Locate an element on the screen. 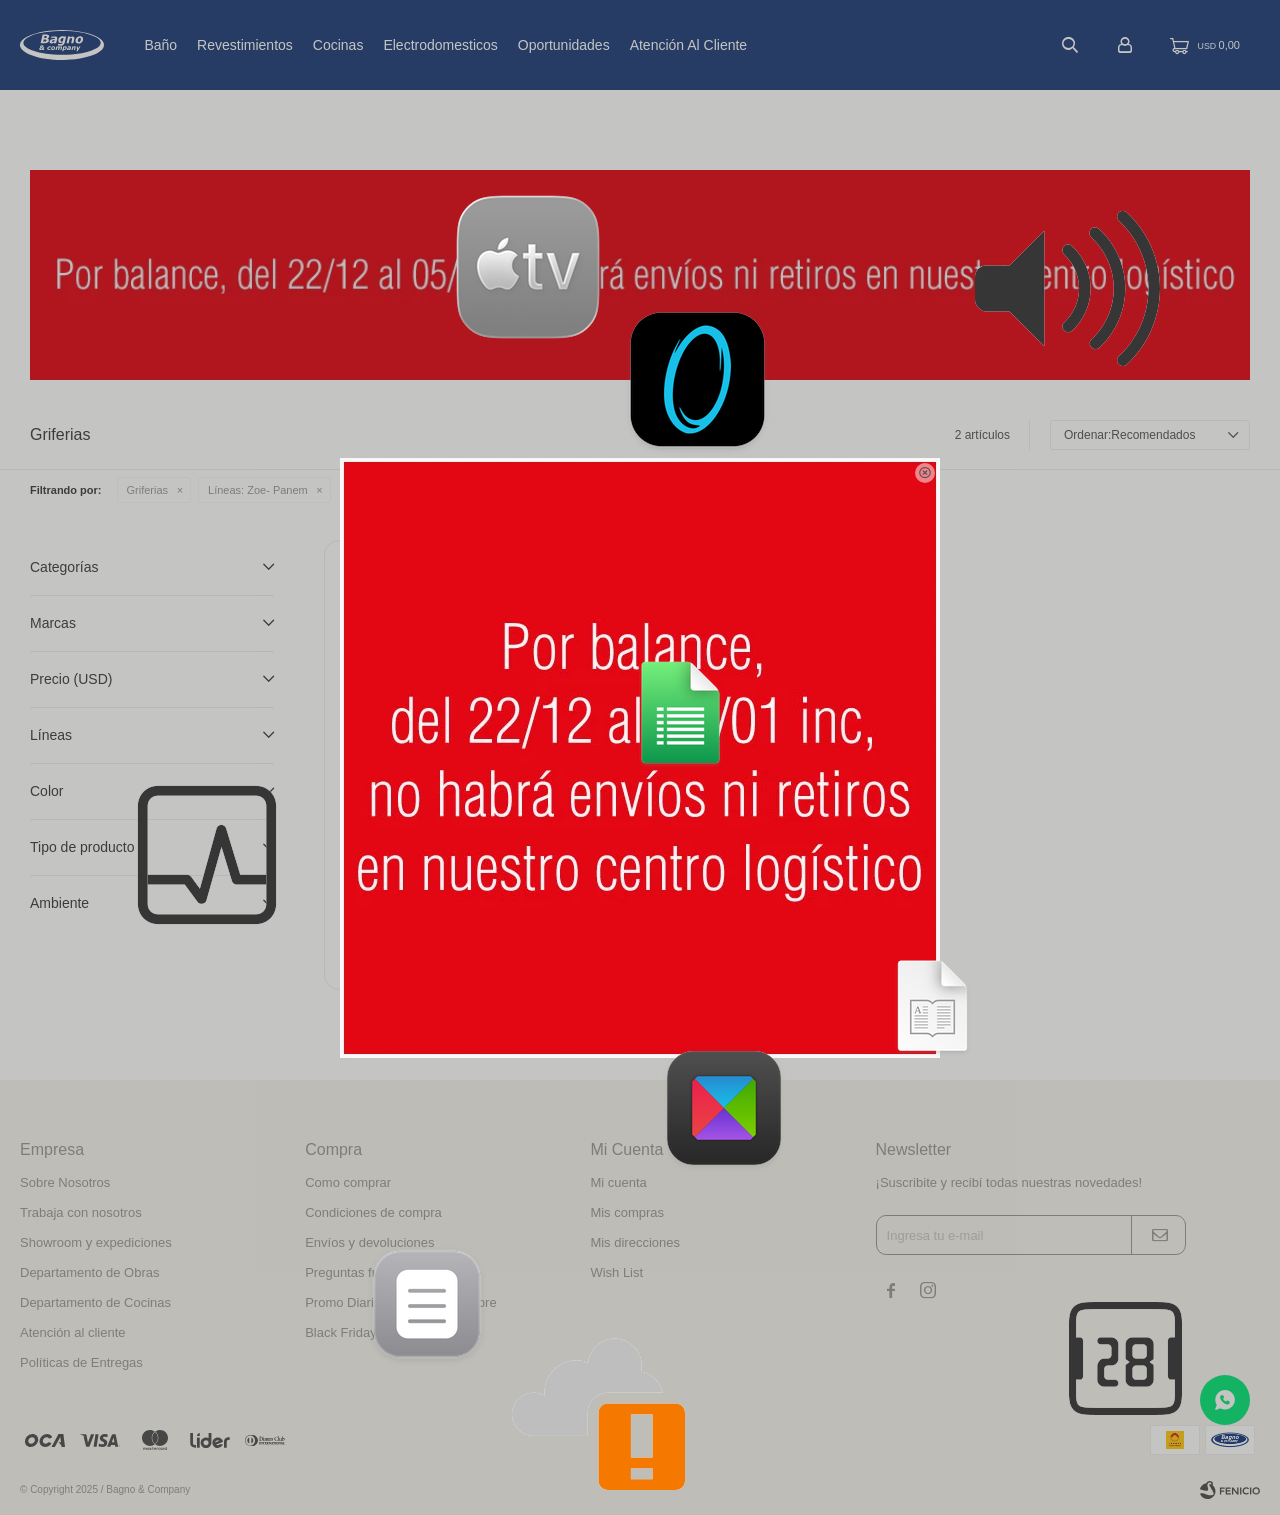  a mobipocket ebook file is located at coordinates (932, 1007).